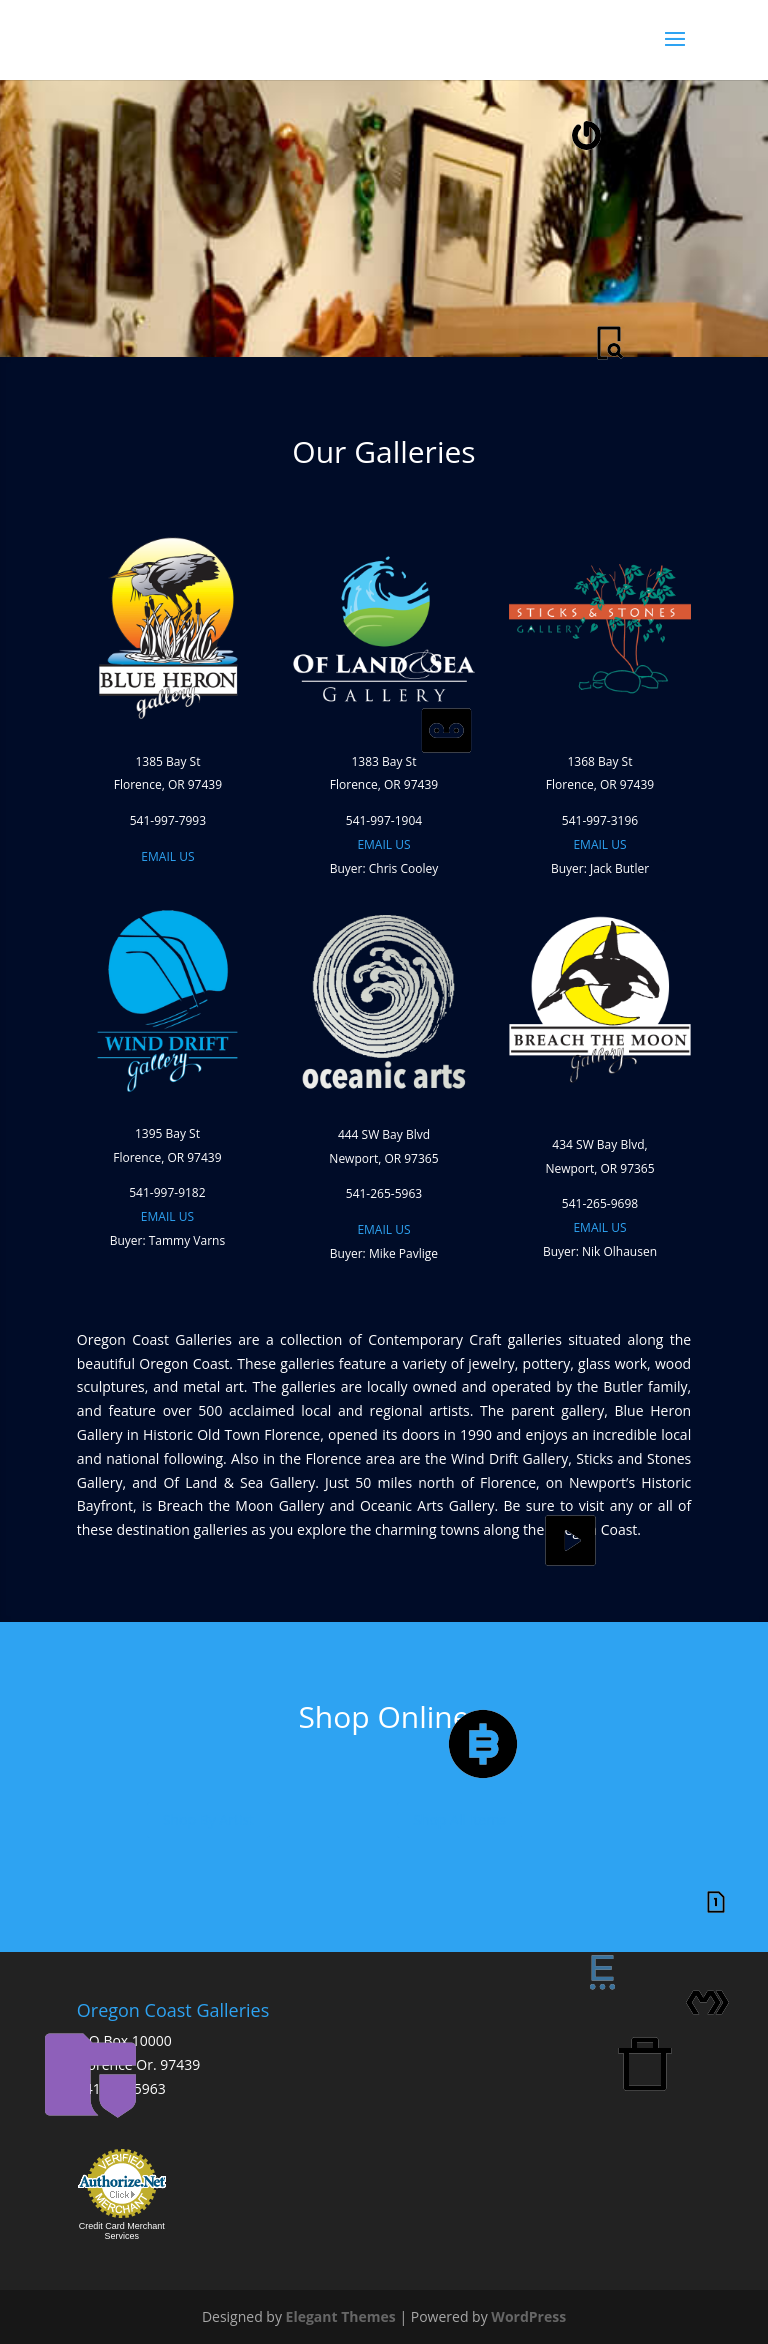  I want to click on play video content, so click(570, 1540).